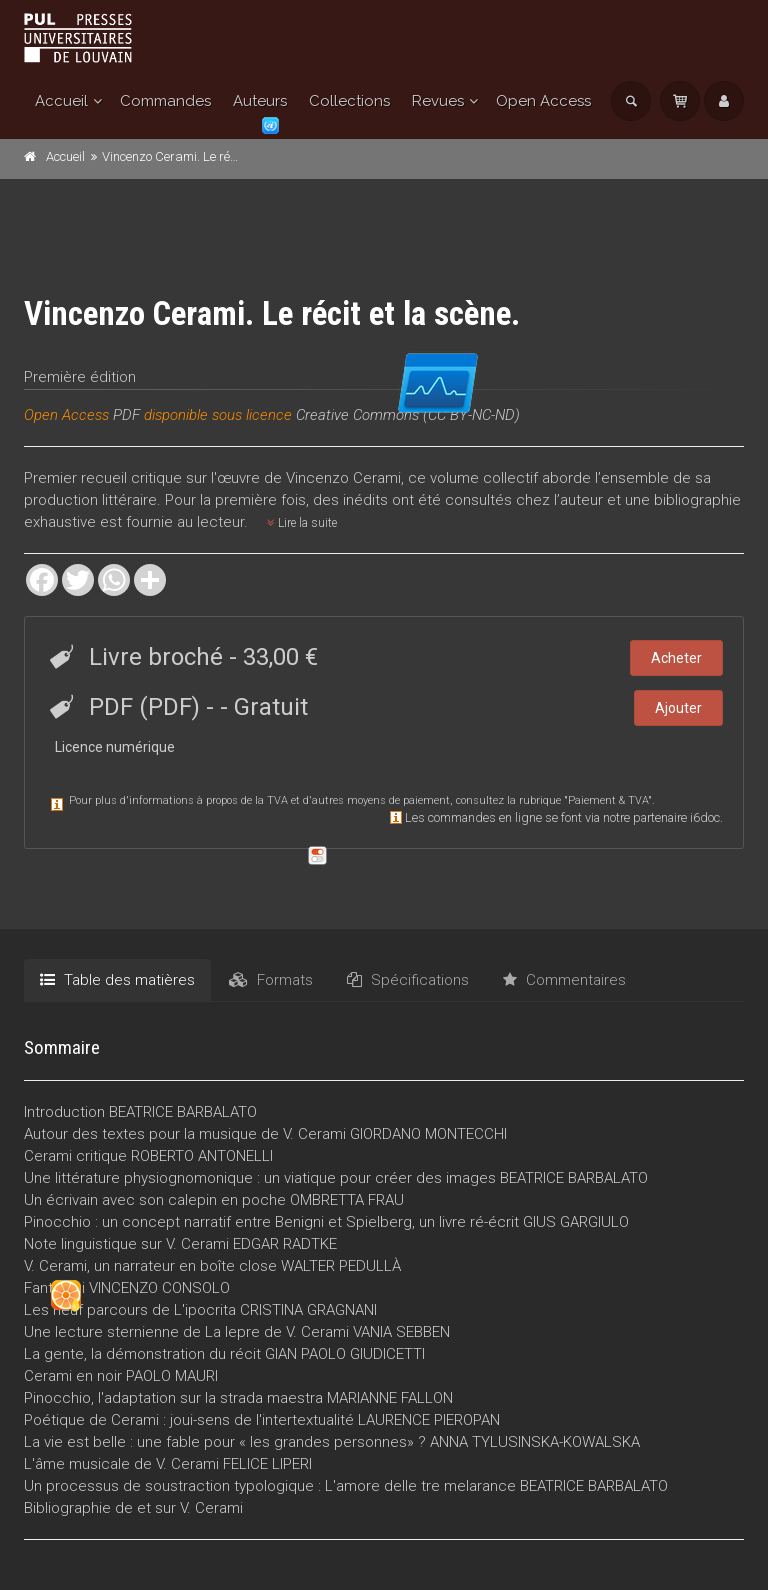 Image resolution: width=768 pixels, height=1590 pixels. I want to click on open language and region settings, so click(270, 125).